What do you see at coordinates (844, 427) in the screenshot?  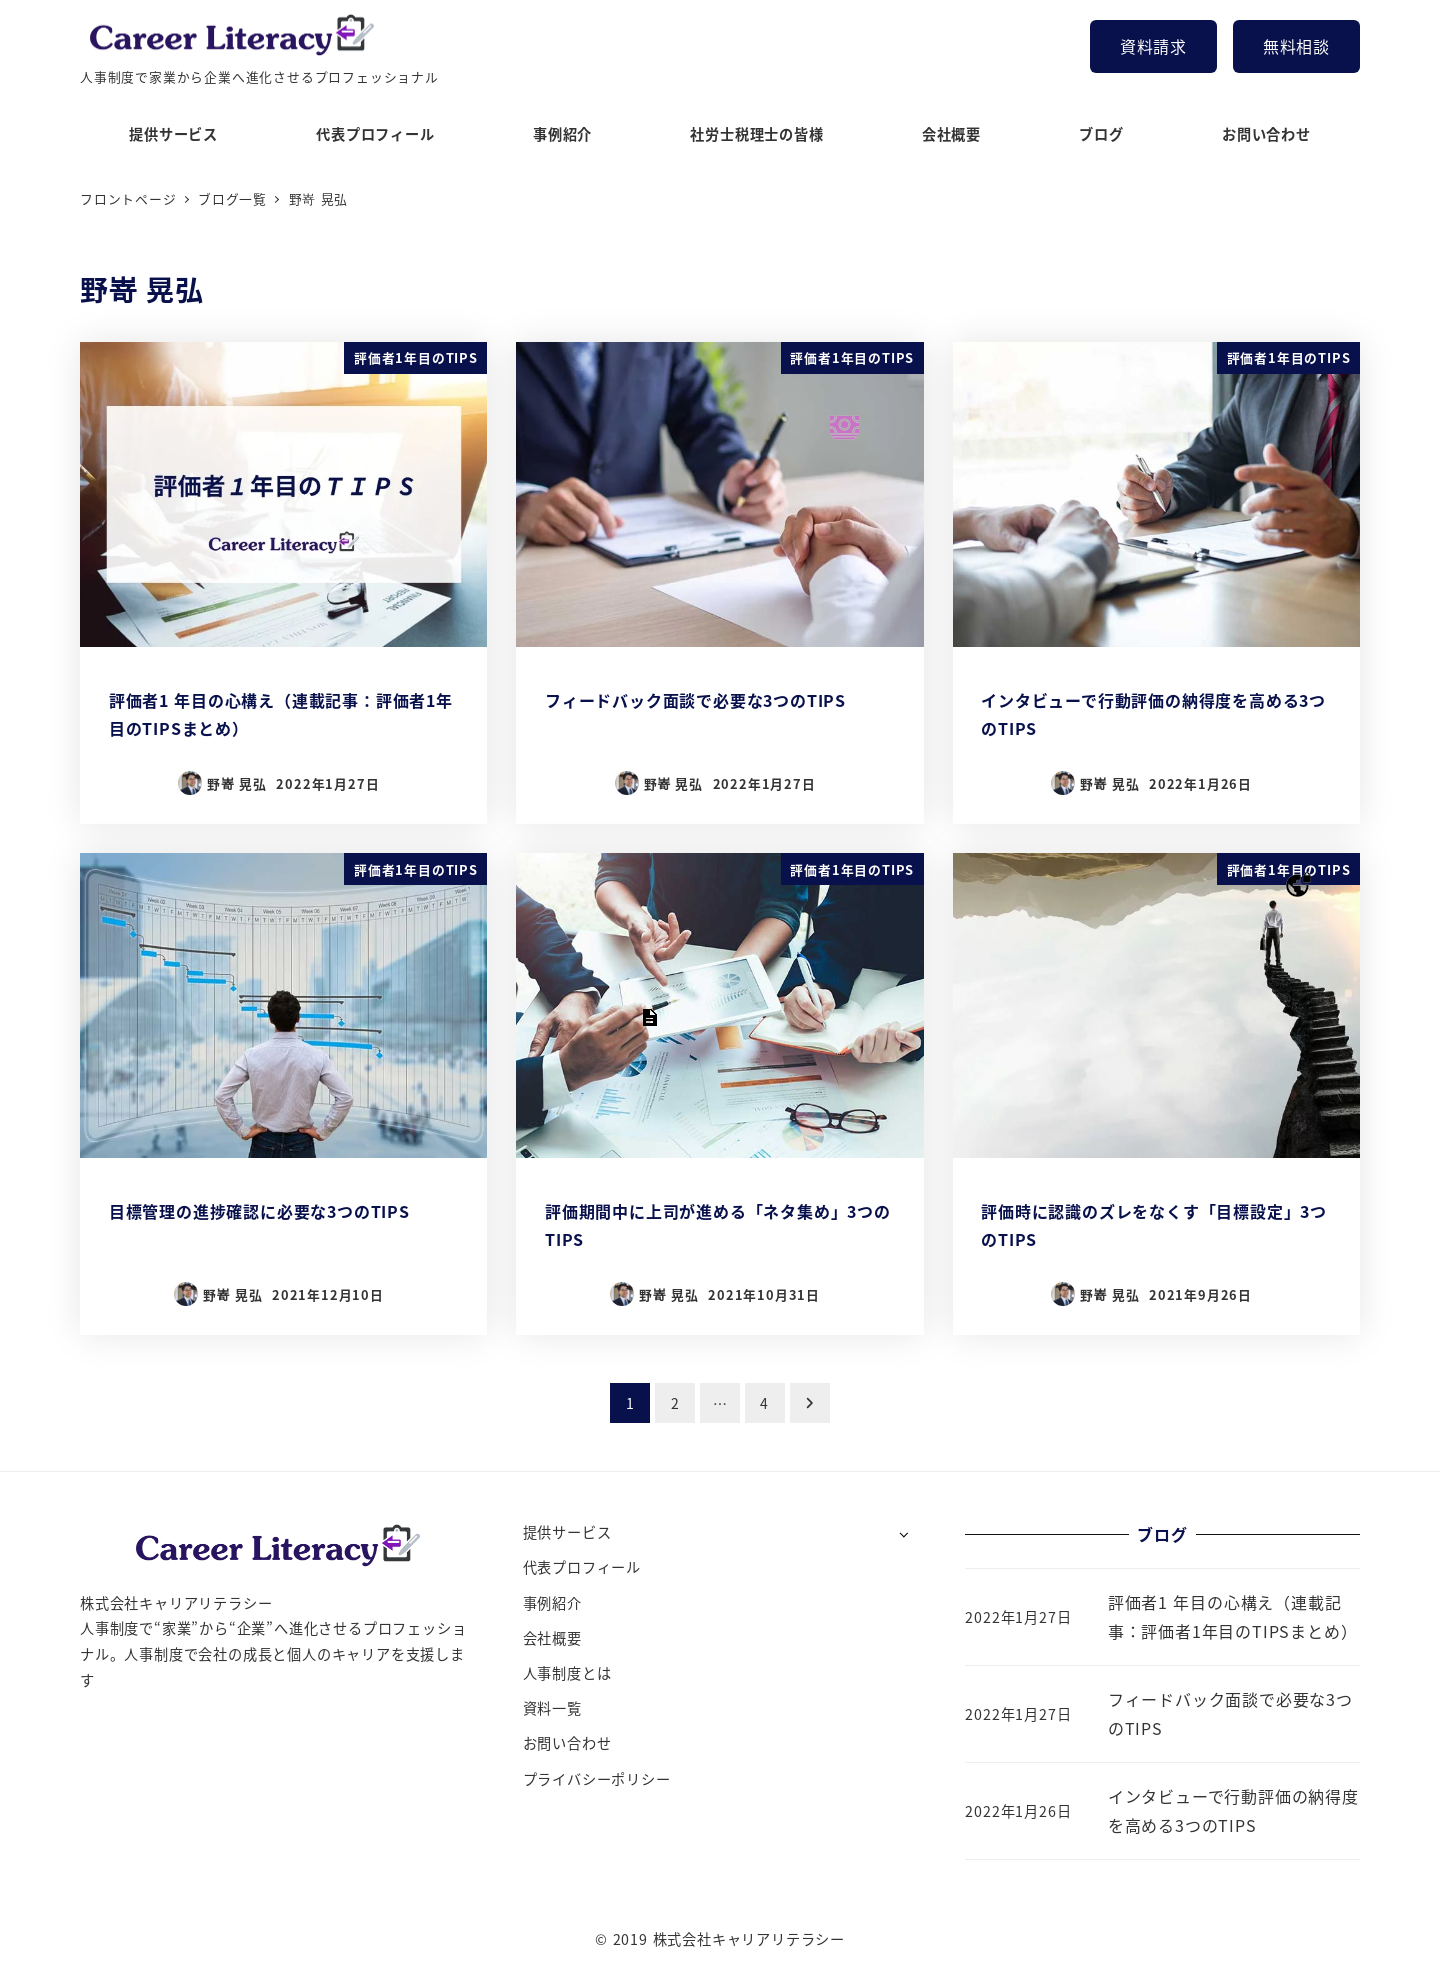 I see `view your cash balance` at bounding box center [844, 427].